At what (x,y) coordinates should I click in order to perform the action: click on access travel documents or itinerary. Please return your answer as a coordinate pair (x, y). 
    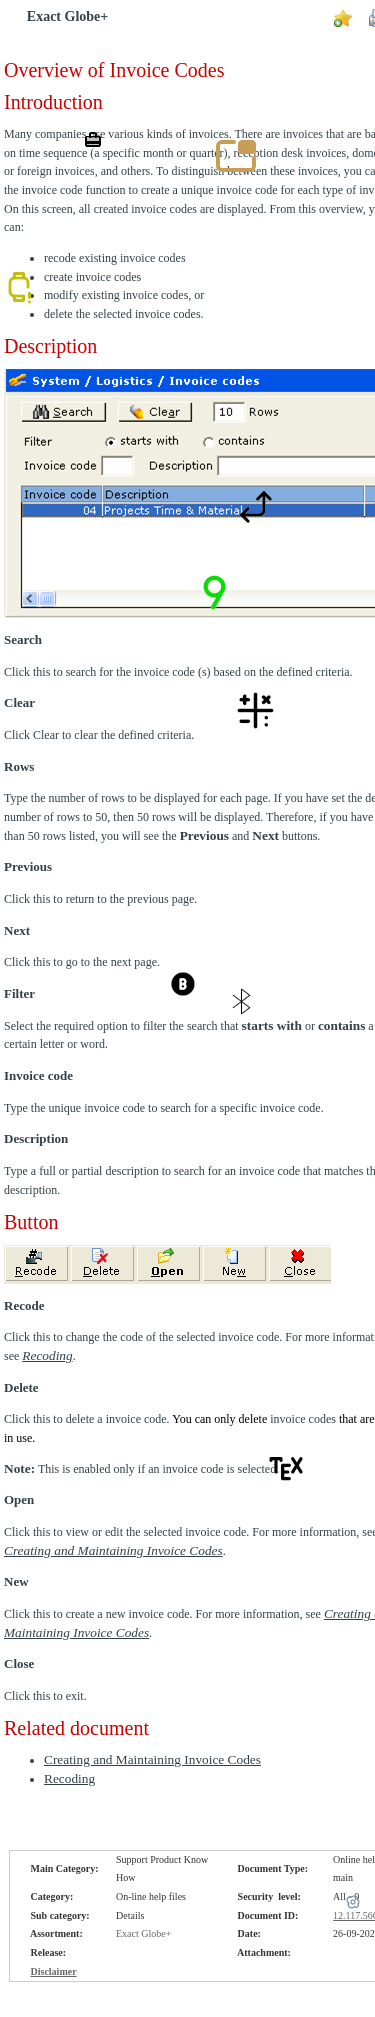
    Looking at the image, I should click on (93, 140).